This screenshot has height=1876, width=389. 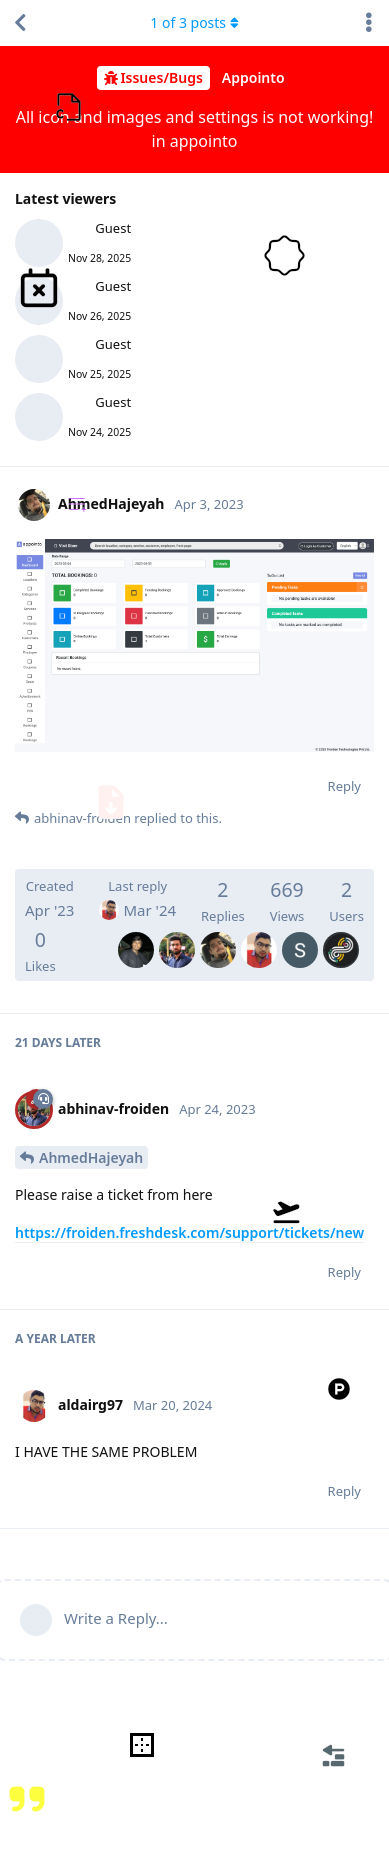 What do you see at coordinates (27, 1799) in the screenshot?
I see `insert a blockquote or citation` at bounding box center [27, 1799].